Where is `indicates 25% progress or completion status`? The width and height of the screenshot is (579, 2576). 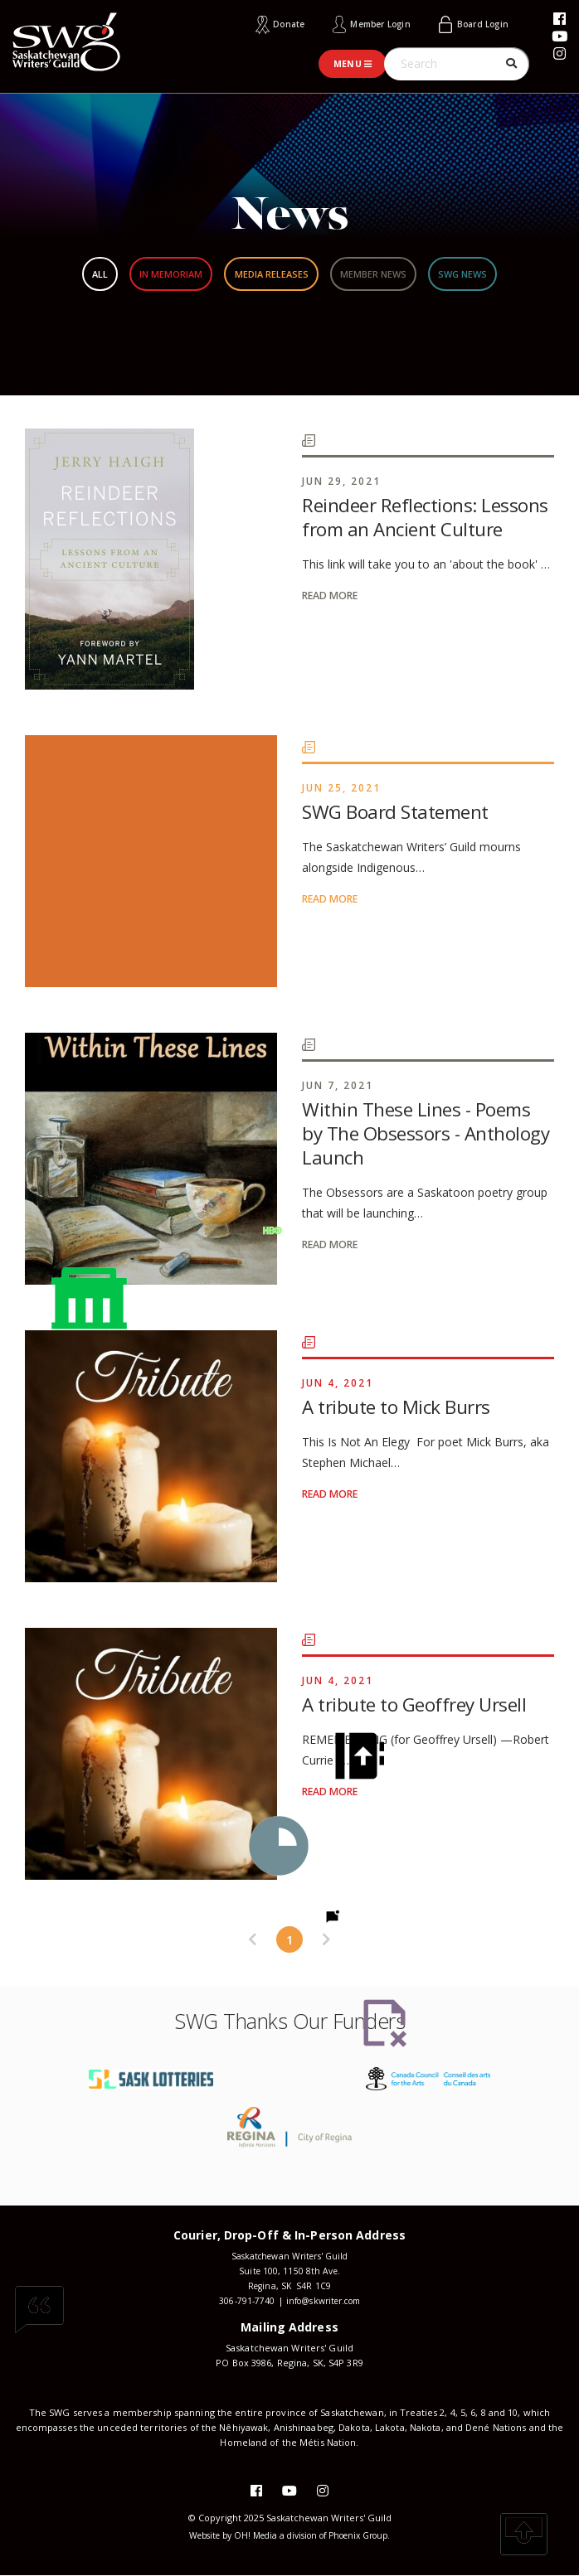 indicates 25% progress or completion status is located at coordinates (279, 1846).